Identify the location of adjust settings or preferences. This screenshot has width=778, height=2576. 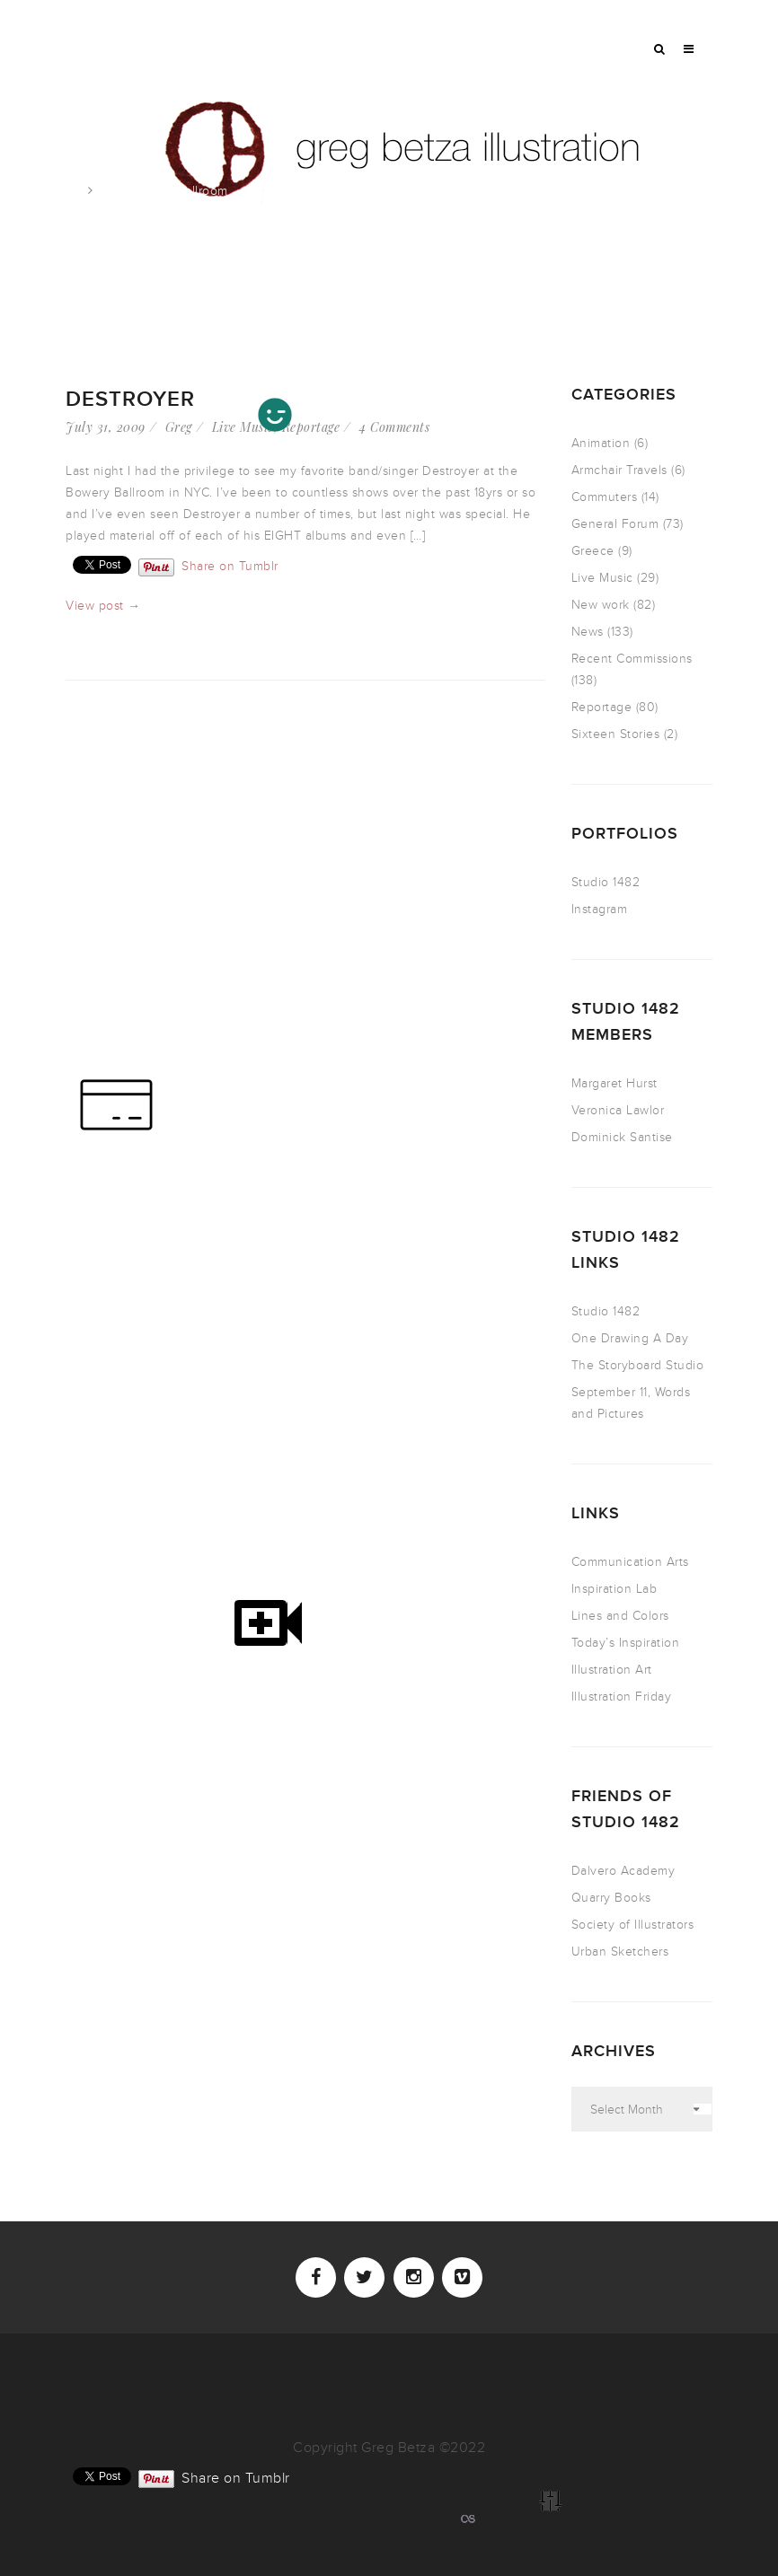
(550, 2501).